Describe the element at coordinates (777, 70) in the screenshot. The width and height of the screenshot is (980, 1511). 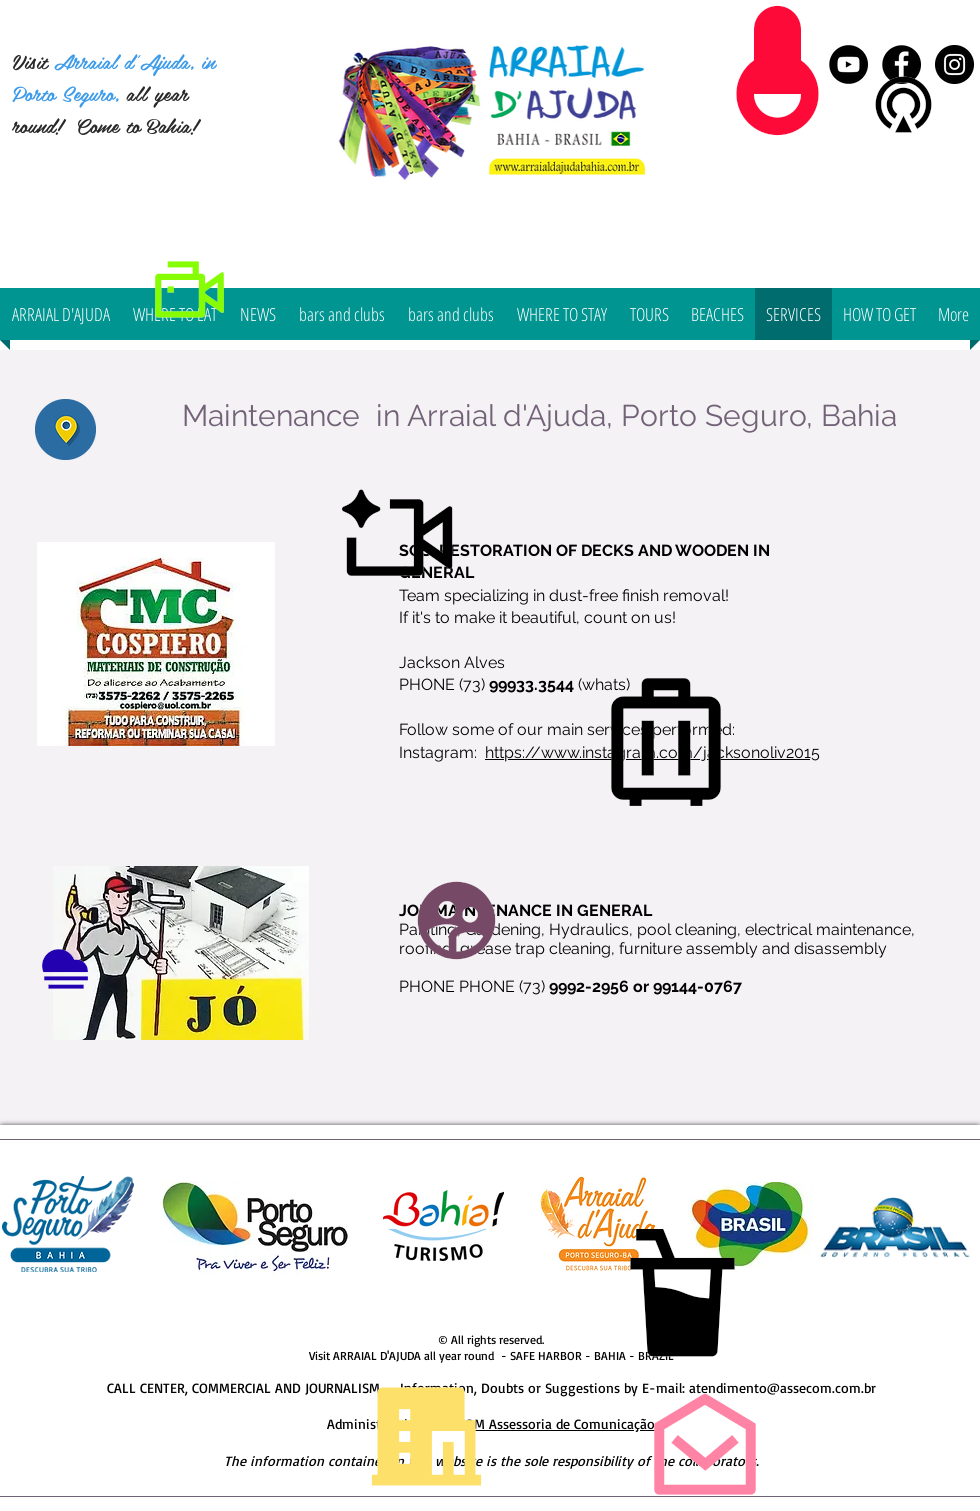
I see `indicates low or cold temperature` at that location.